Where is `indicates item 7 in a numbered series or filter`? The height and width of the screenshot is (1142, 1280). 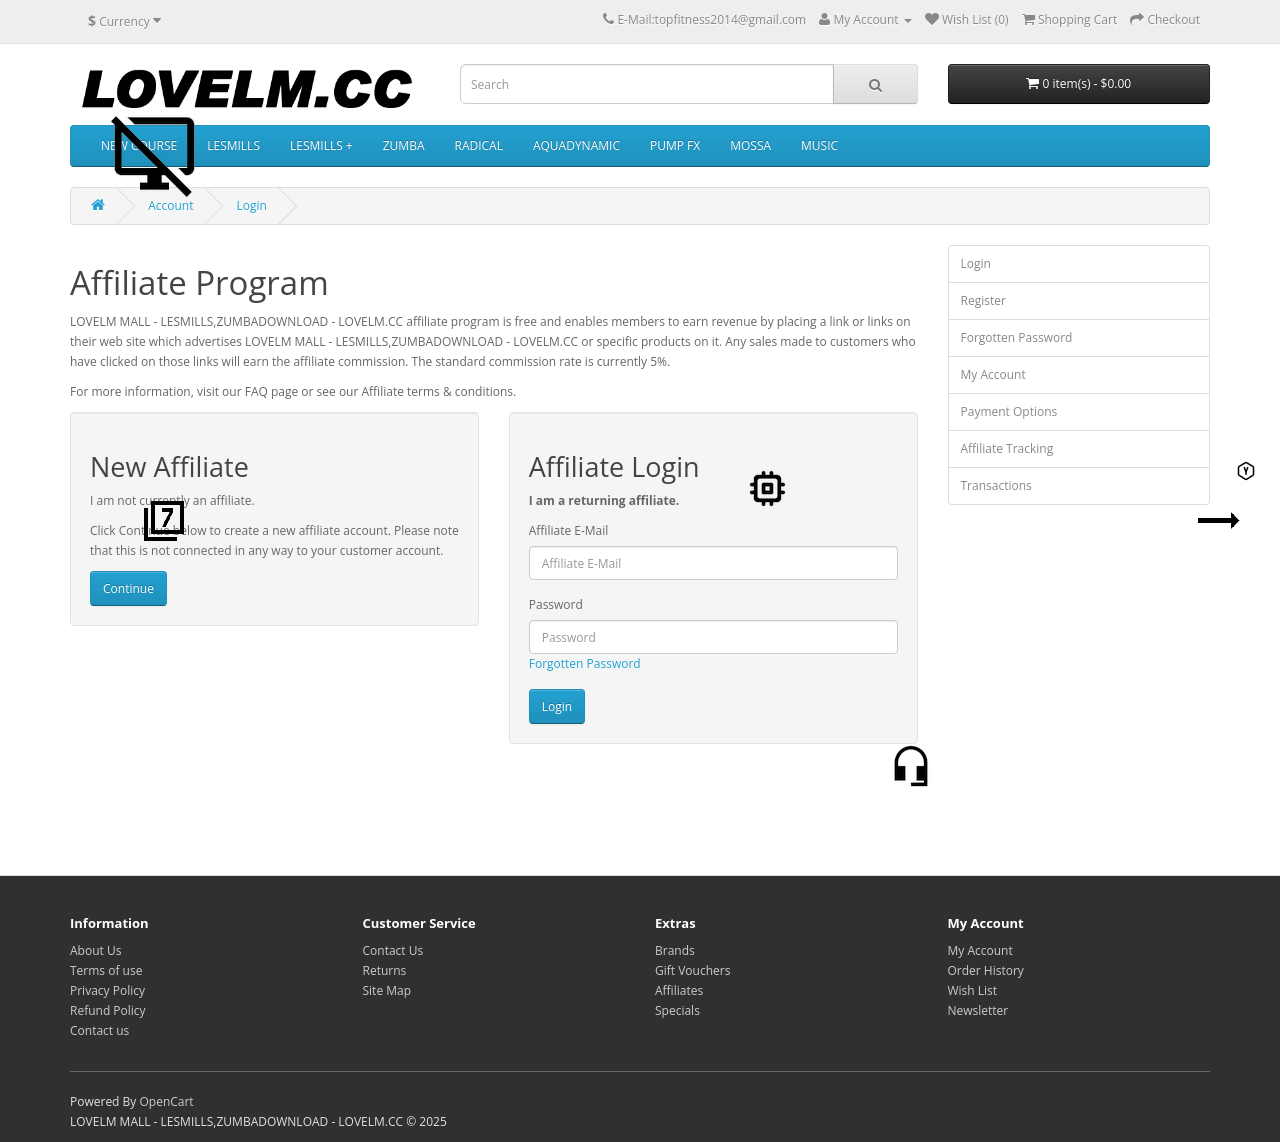
indicates item 7 in a numbered series or filter is located at coordinates (164, 521).